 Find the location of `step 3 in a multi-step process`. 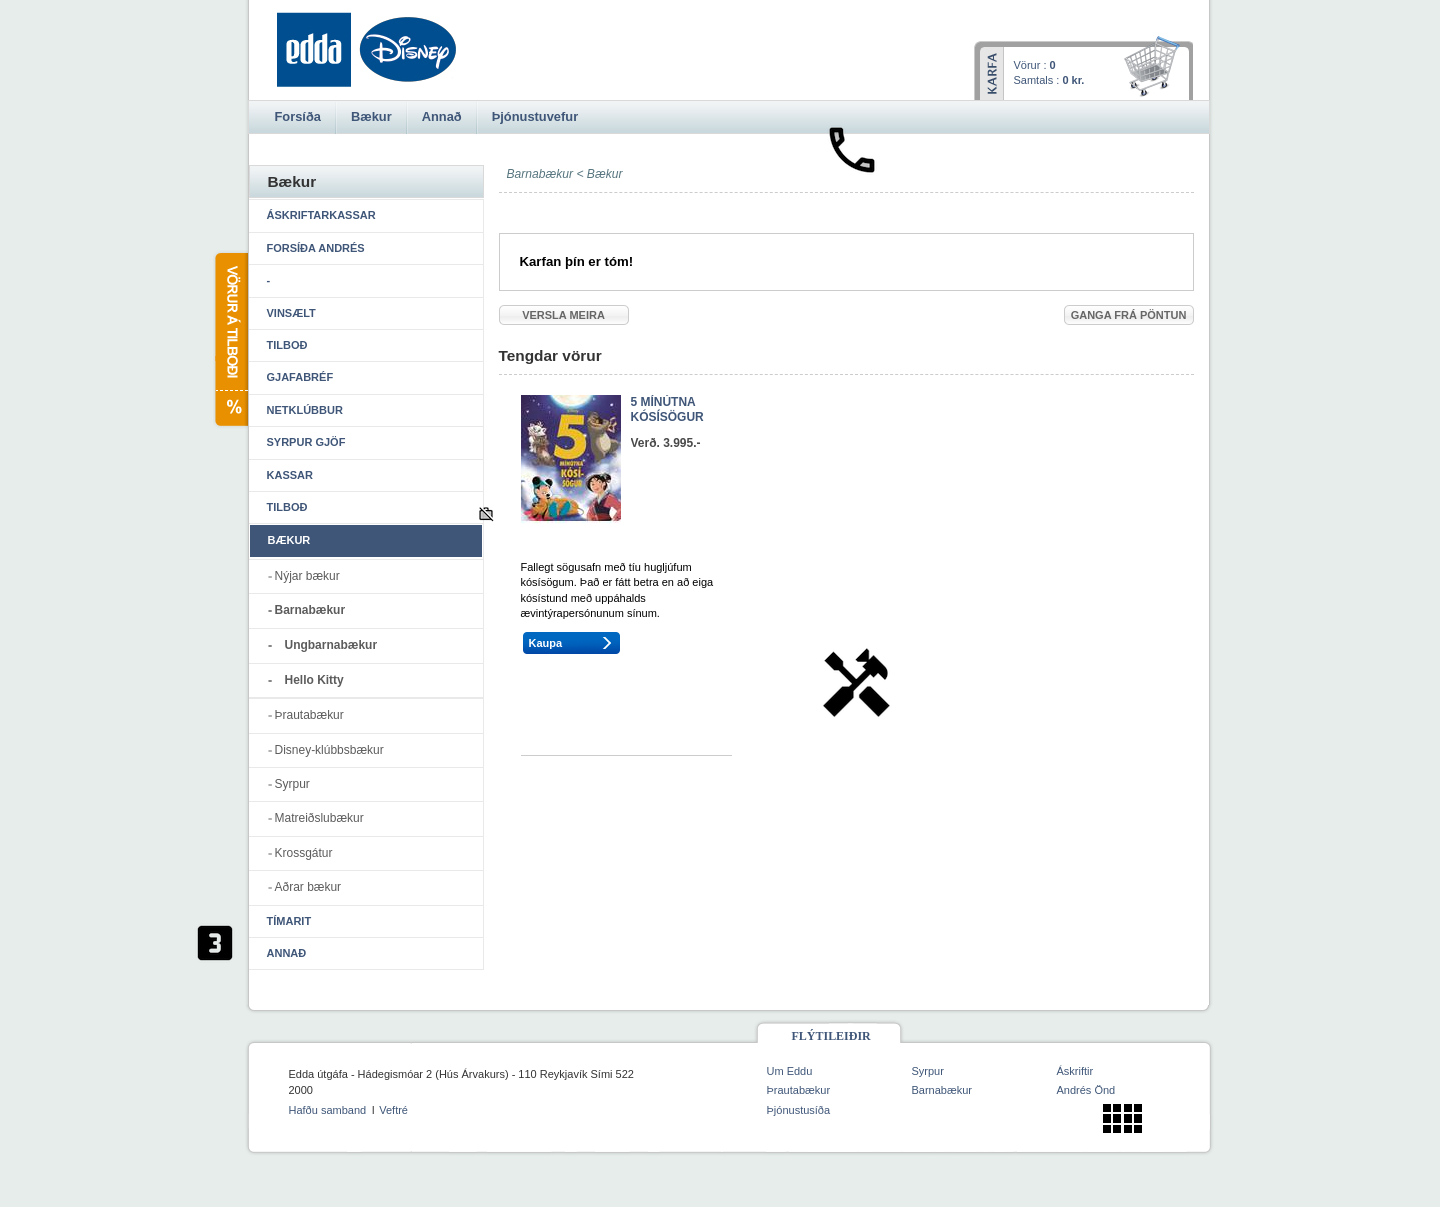

step 3 in a multi-step process is located at coordinates (215, 943).